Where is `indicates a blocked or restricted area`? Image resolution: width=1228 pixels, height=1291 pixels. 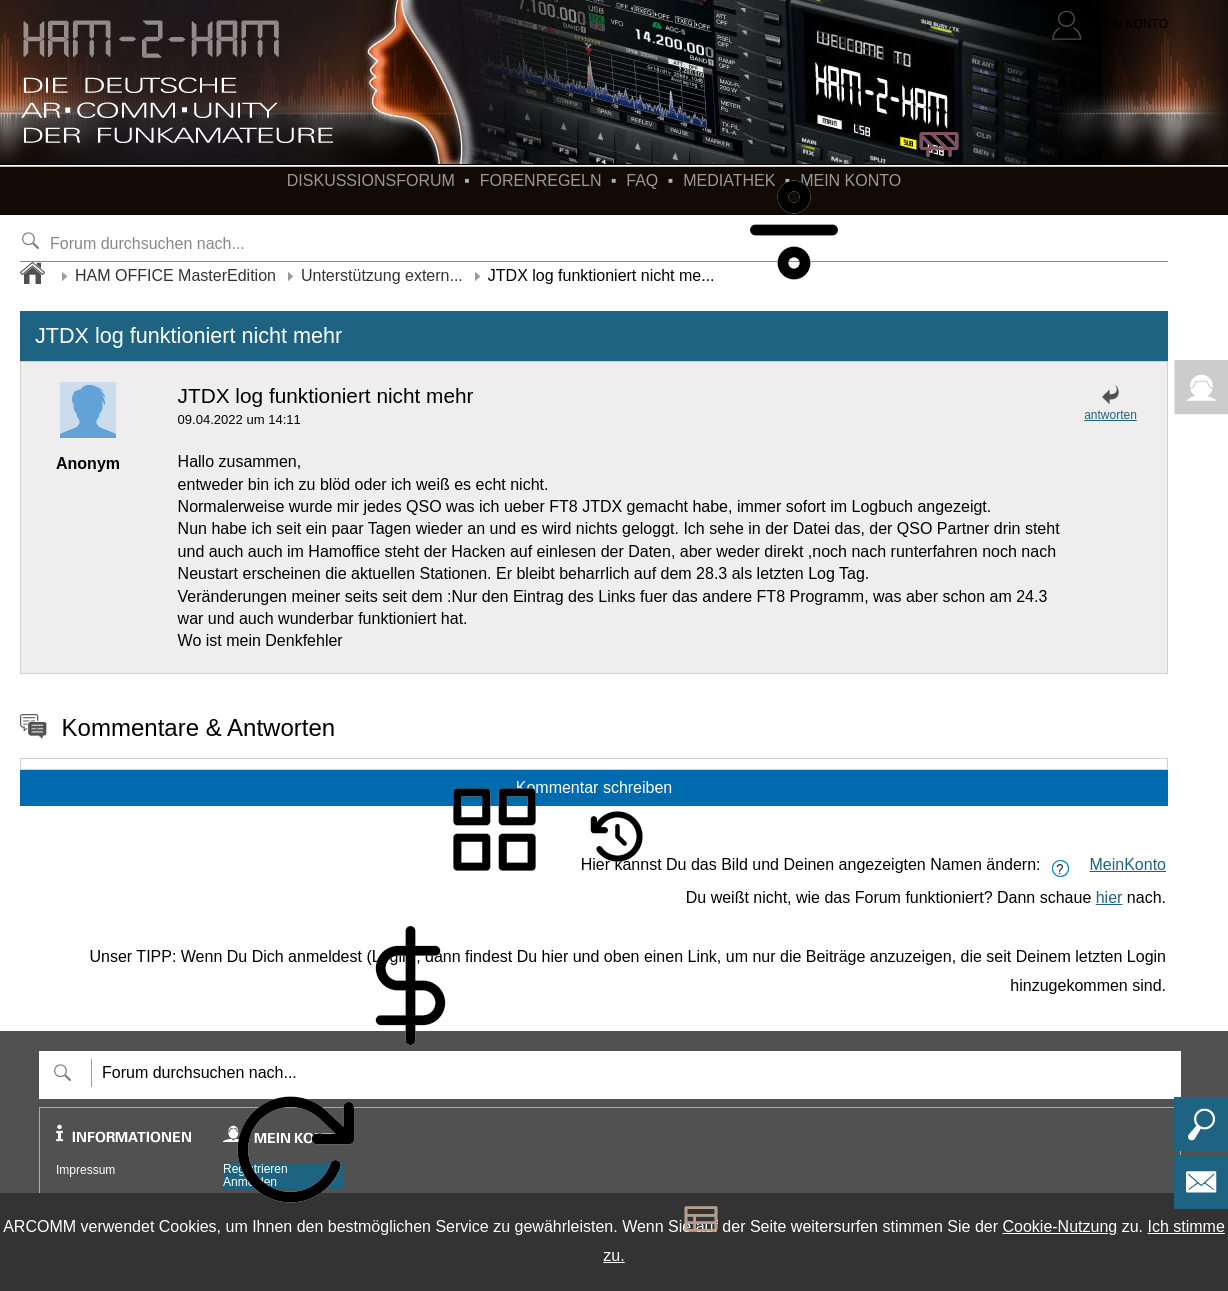 indicates a blocked or restricted area is located at coordinates (939, 143).